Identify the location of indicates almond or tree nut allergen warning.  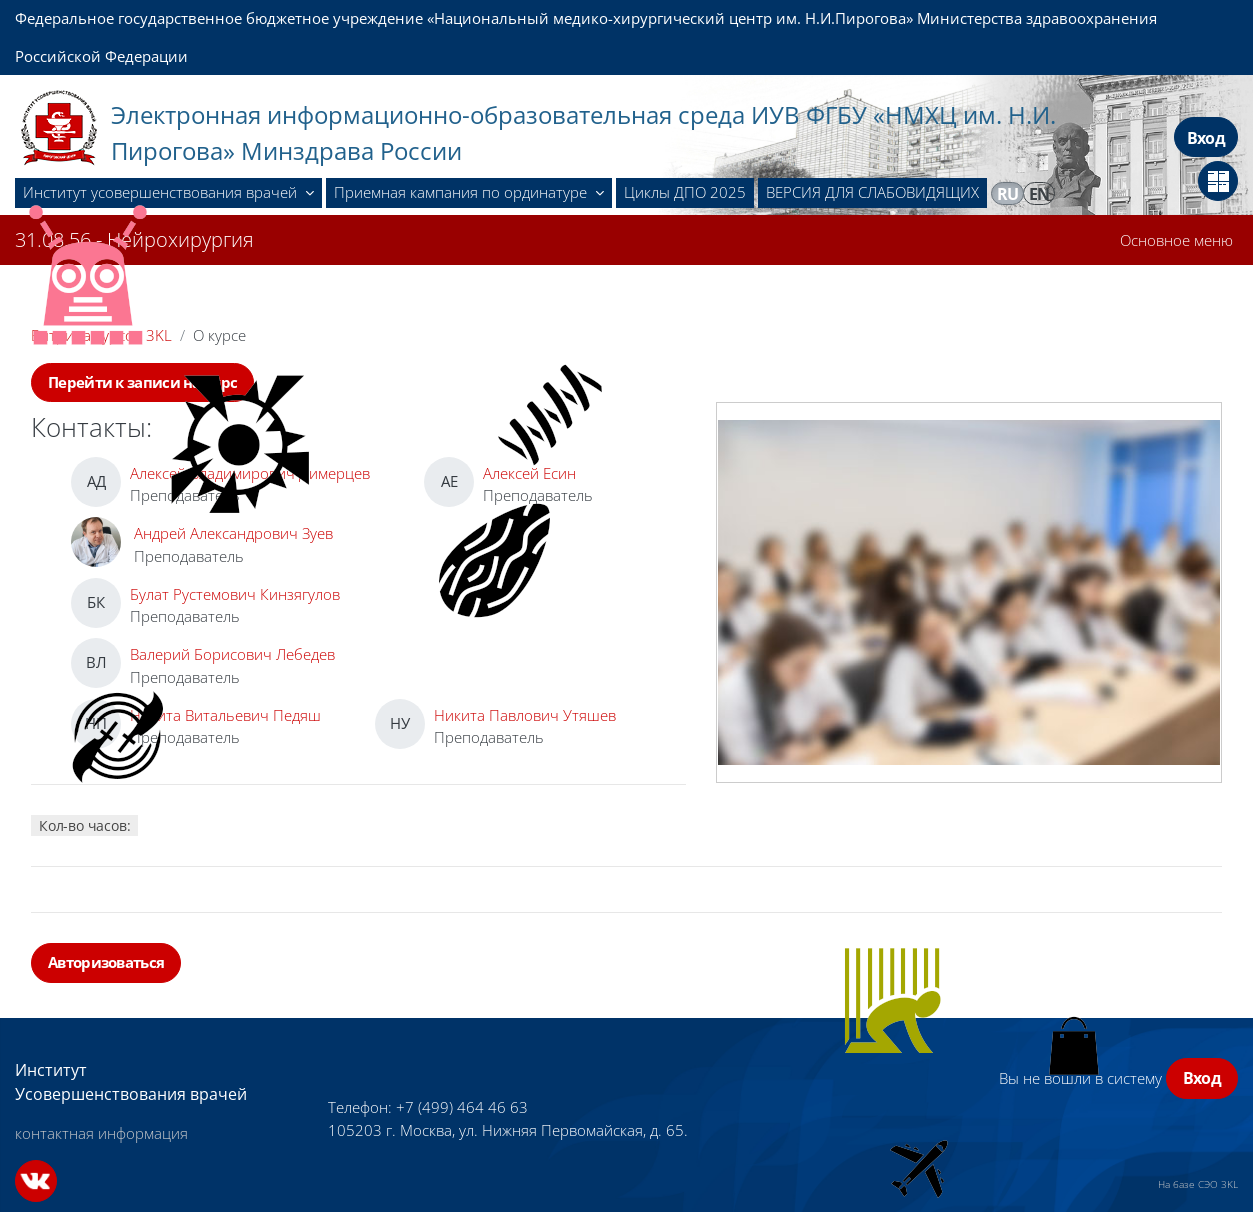
(494, 560).